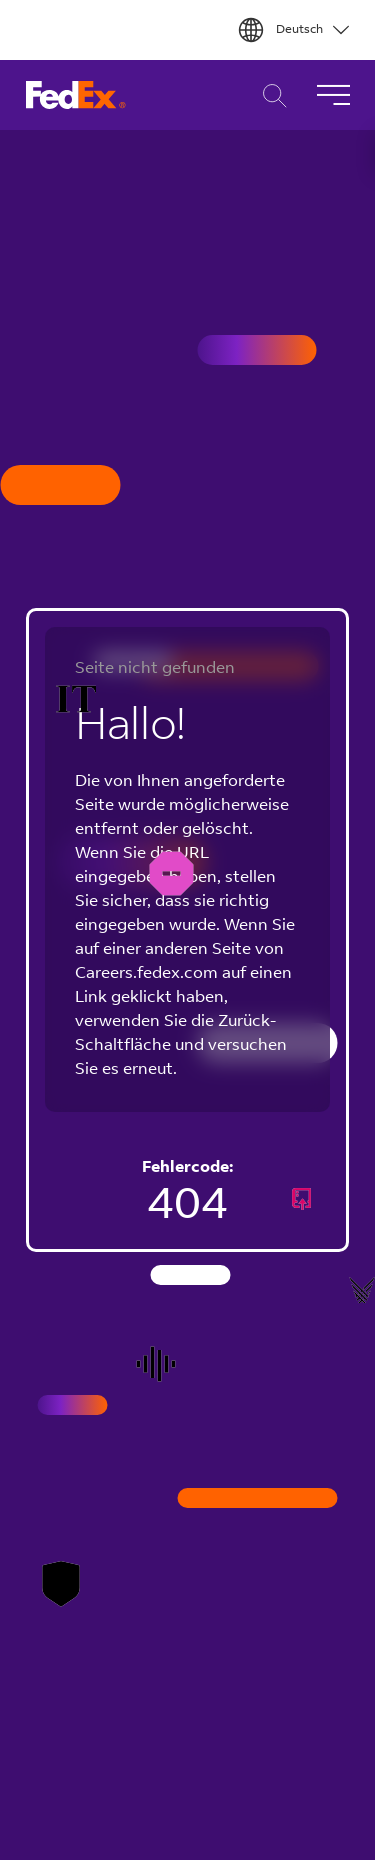  What do you see at coordinates (61, 1584) in the screenshot?
I see `indicates secure or protected status` at bounding box center [61, 1584].